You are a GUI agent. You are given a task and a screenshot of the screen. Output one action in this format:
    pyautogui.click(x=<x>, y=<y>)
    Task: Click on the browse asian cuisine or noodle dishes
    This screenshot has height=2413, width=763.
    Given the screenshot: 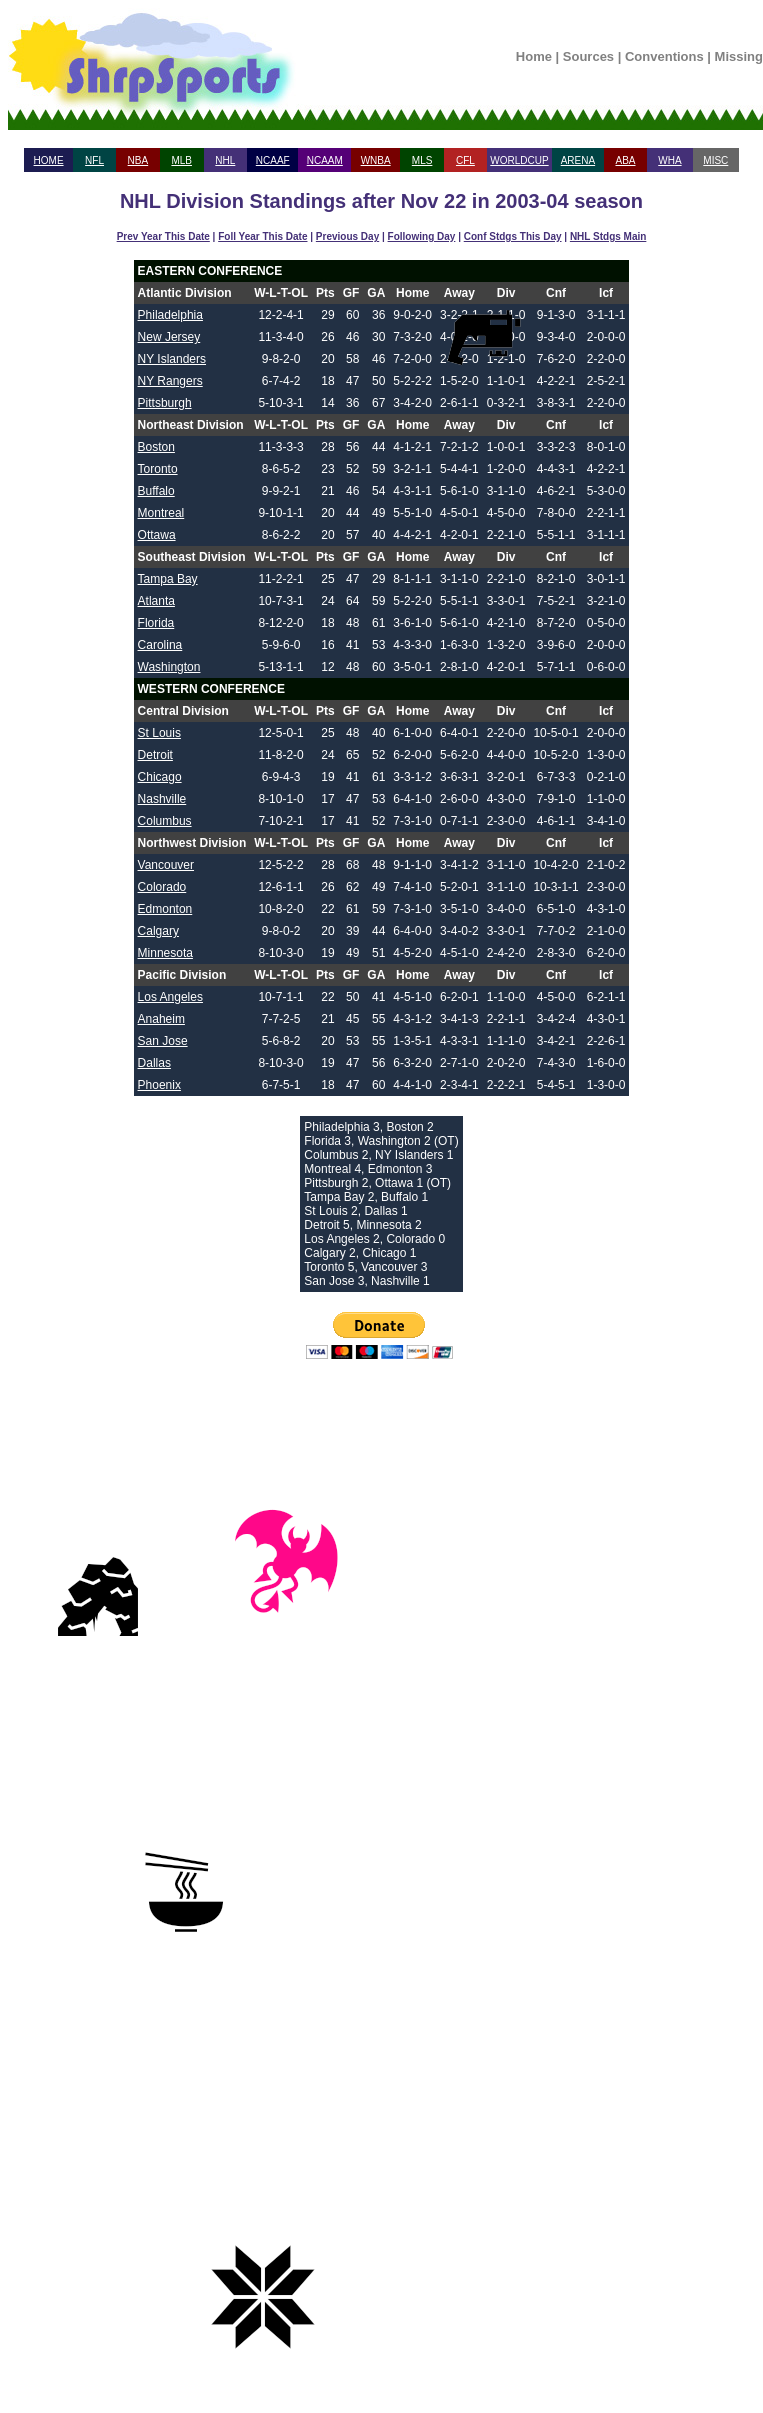 What is the action you would take?
    pyautogui.click(x=186, y=1892)
    